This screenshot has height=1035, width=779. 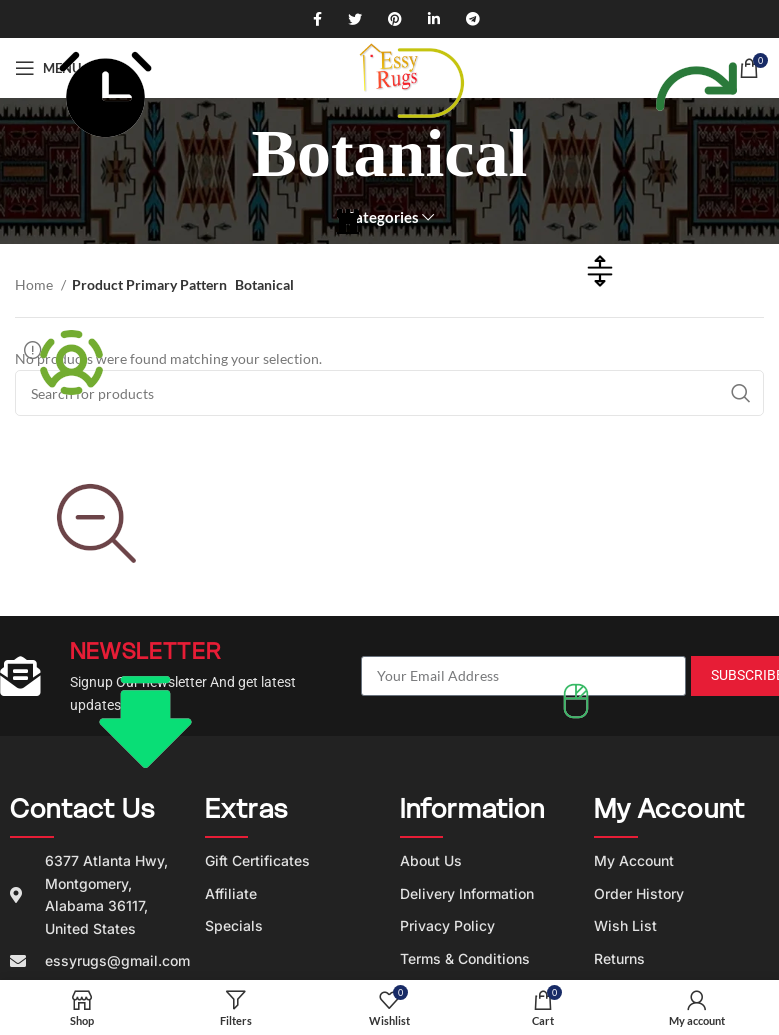 What do you see at coordinates (426, 83) in the screenshot?
I see `mathematical superset proper of symbol` at bounding box center [426, 83].